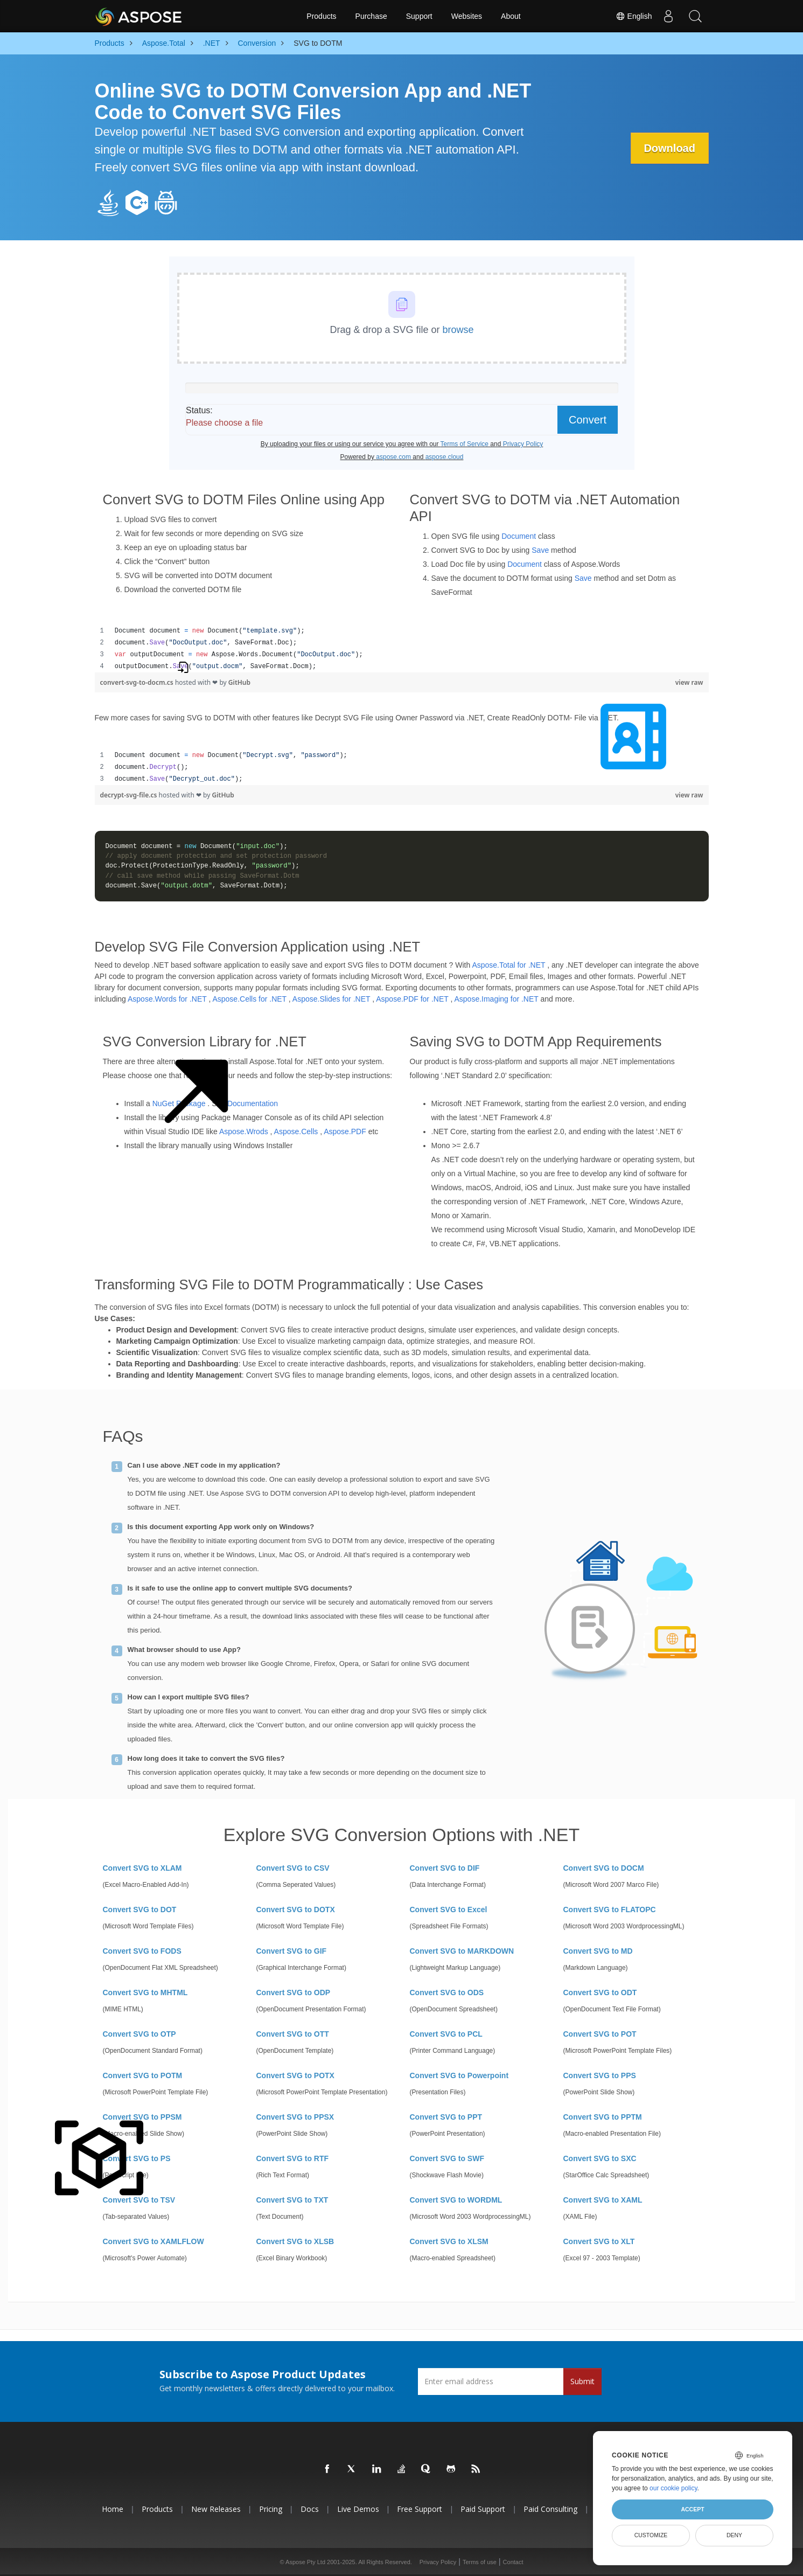 This screenshot has height=2576, width=803. What do you see at coordinates (99, 2158) in the screenshot?
I see `scan or capture a 3D object` at bounding box center [99, 2158].